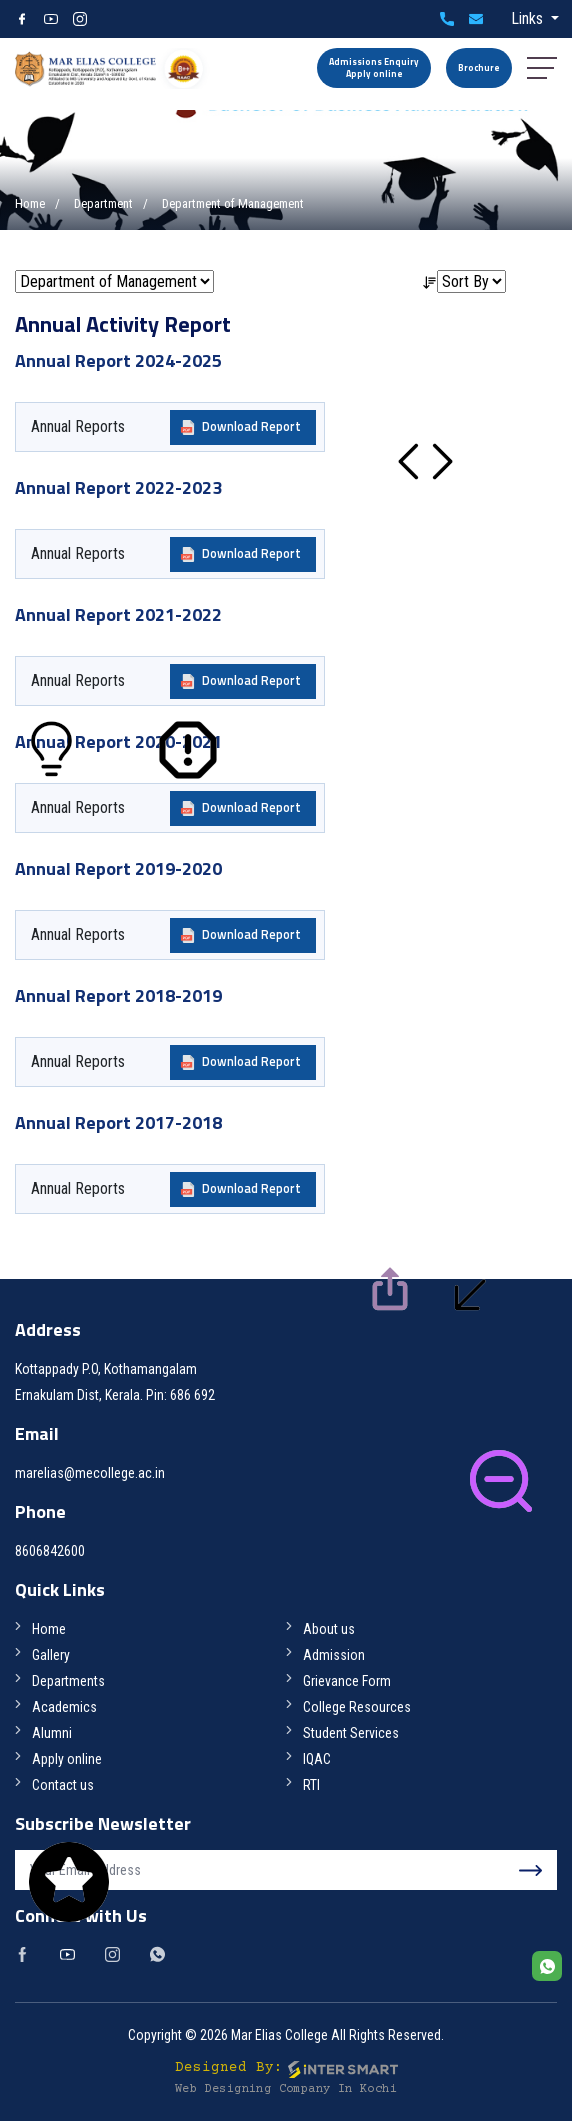  I want to click on view tips or suggestions, so click(51, 749).